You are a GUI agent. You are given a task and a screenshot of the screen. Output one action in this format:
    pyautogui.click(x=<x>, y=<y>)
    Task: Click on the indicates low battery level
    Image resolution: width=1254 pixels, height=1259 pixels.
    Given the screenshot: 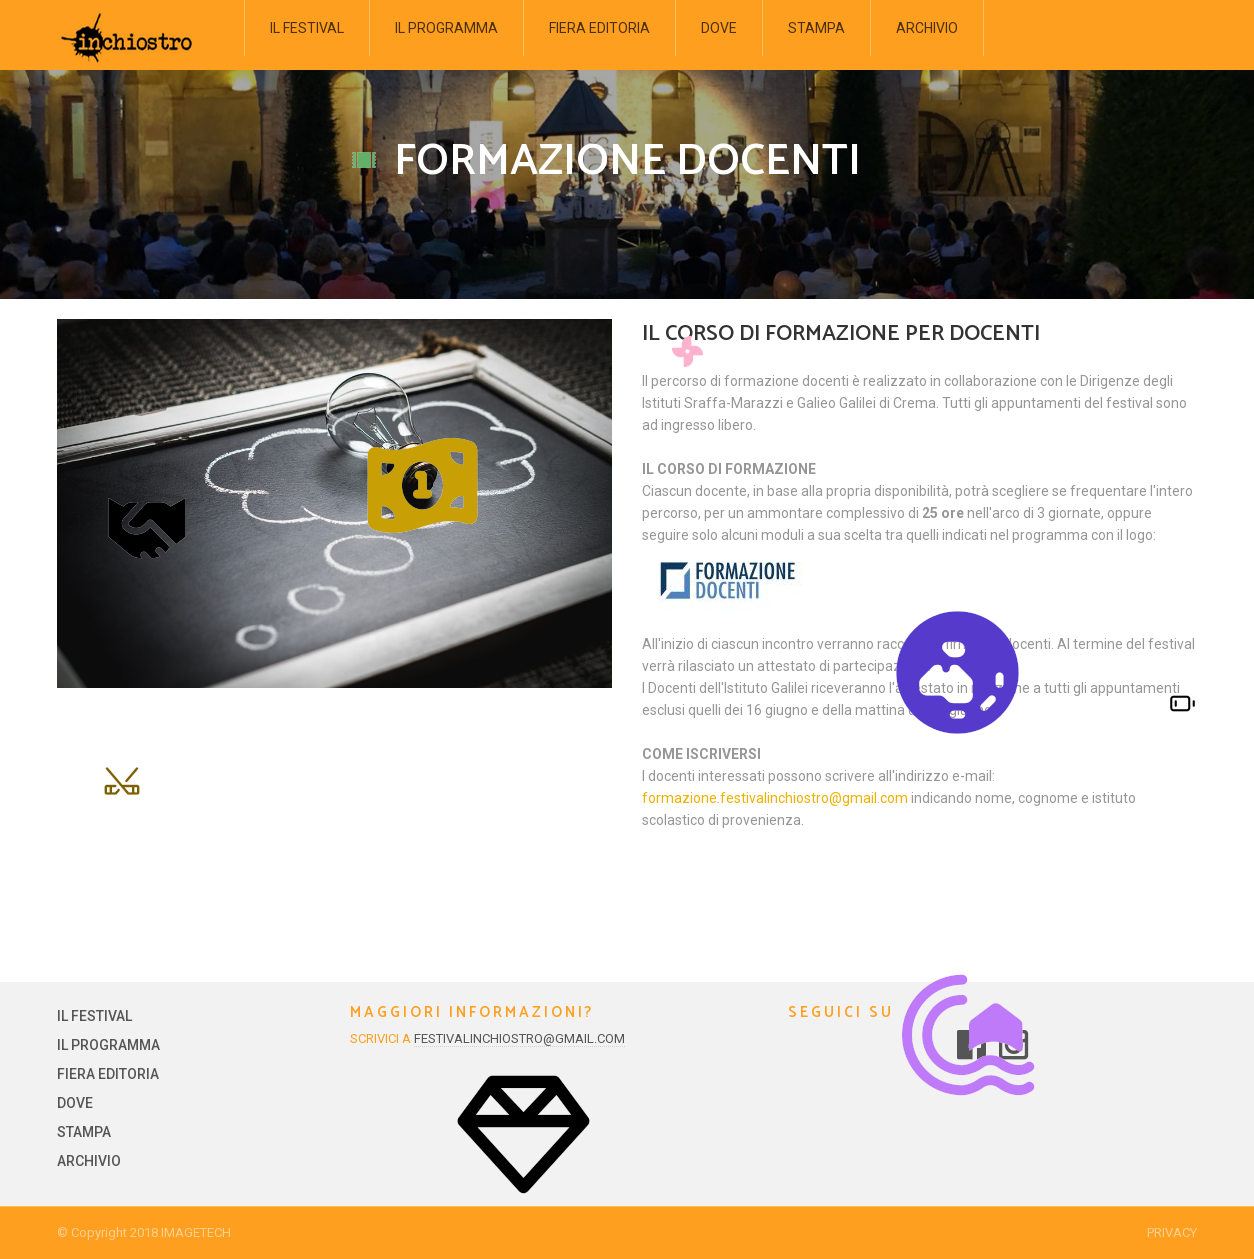 What is the action you would take?
    pyautogui.click(x=1182, y=703)
    